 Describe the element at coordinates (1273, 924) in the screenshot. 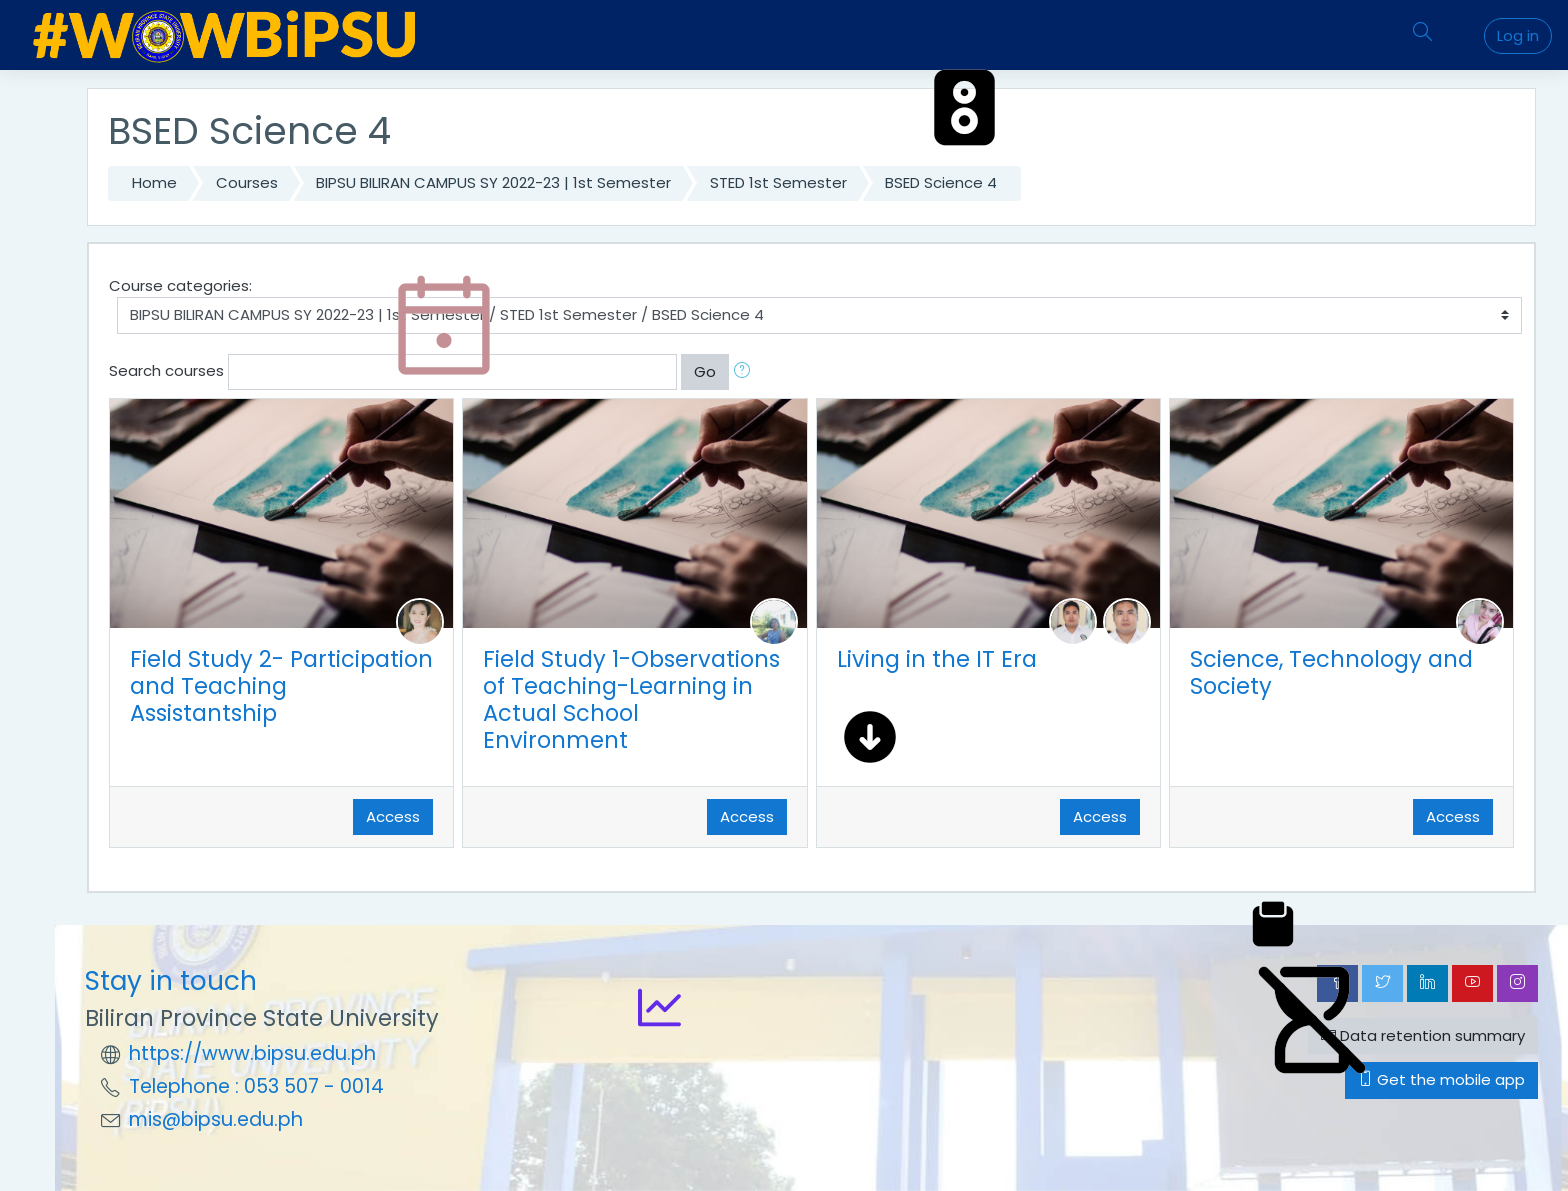

I see `copy to clipboard` at that location.